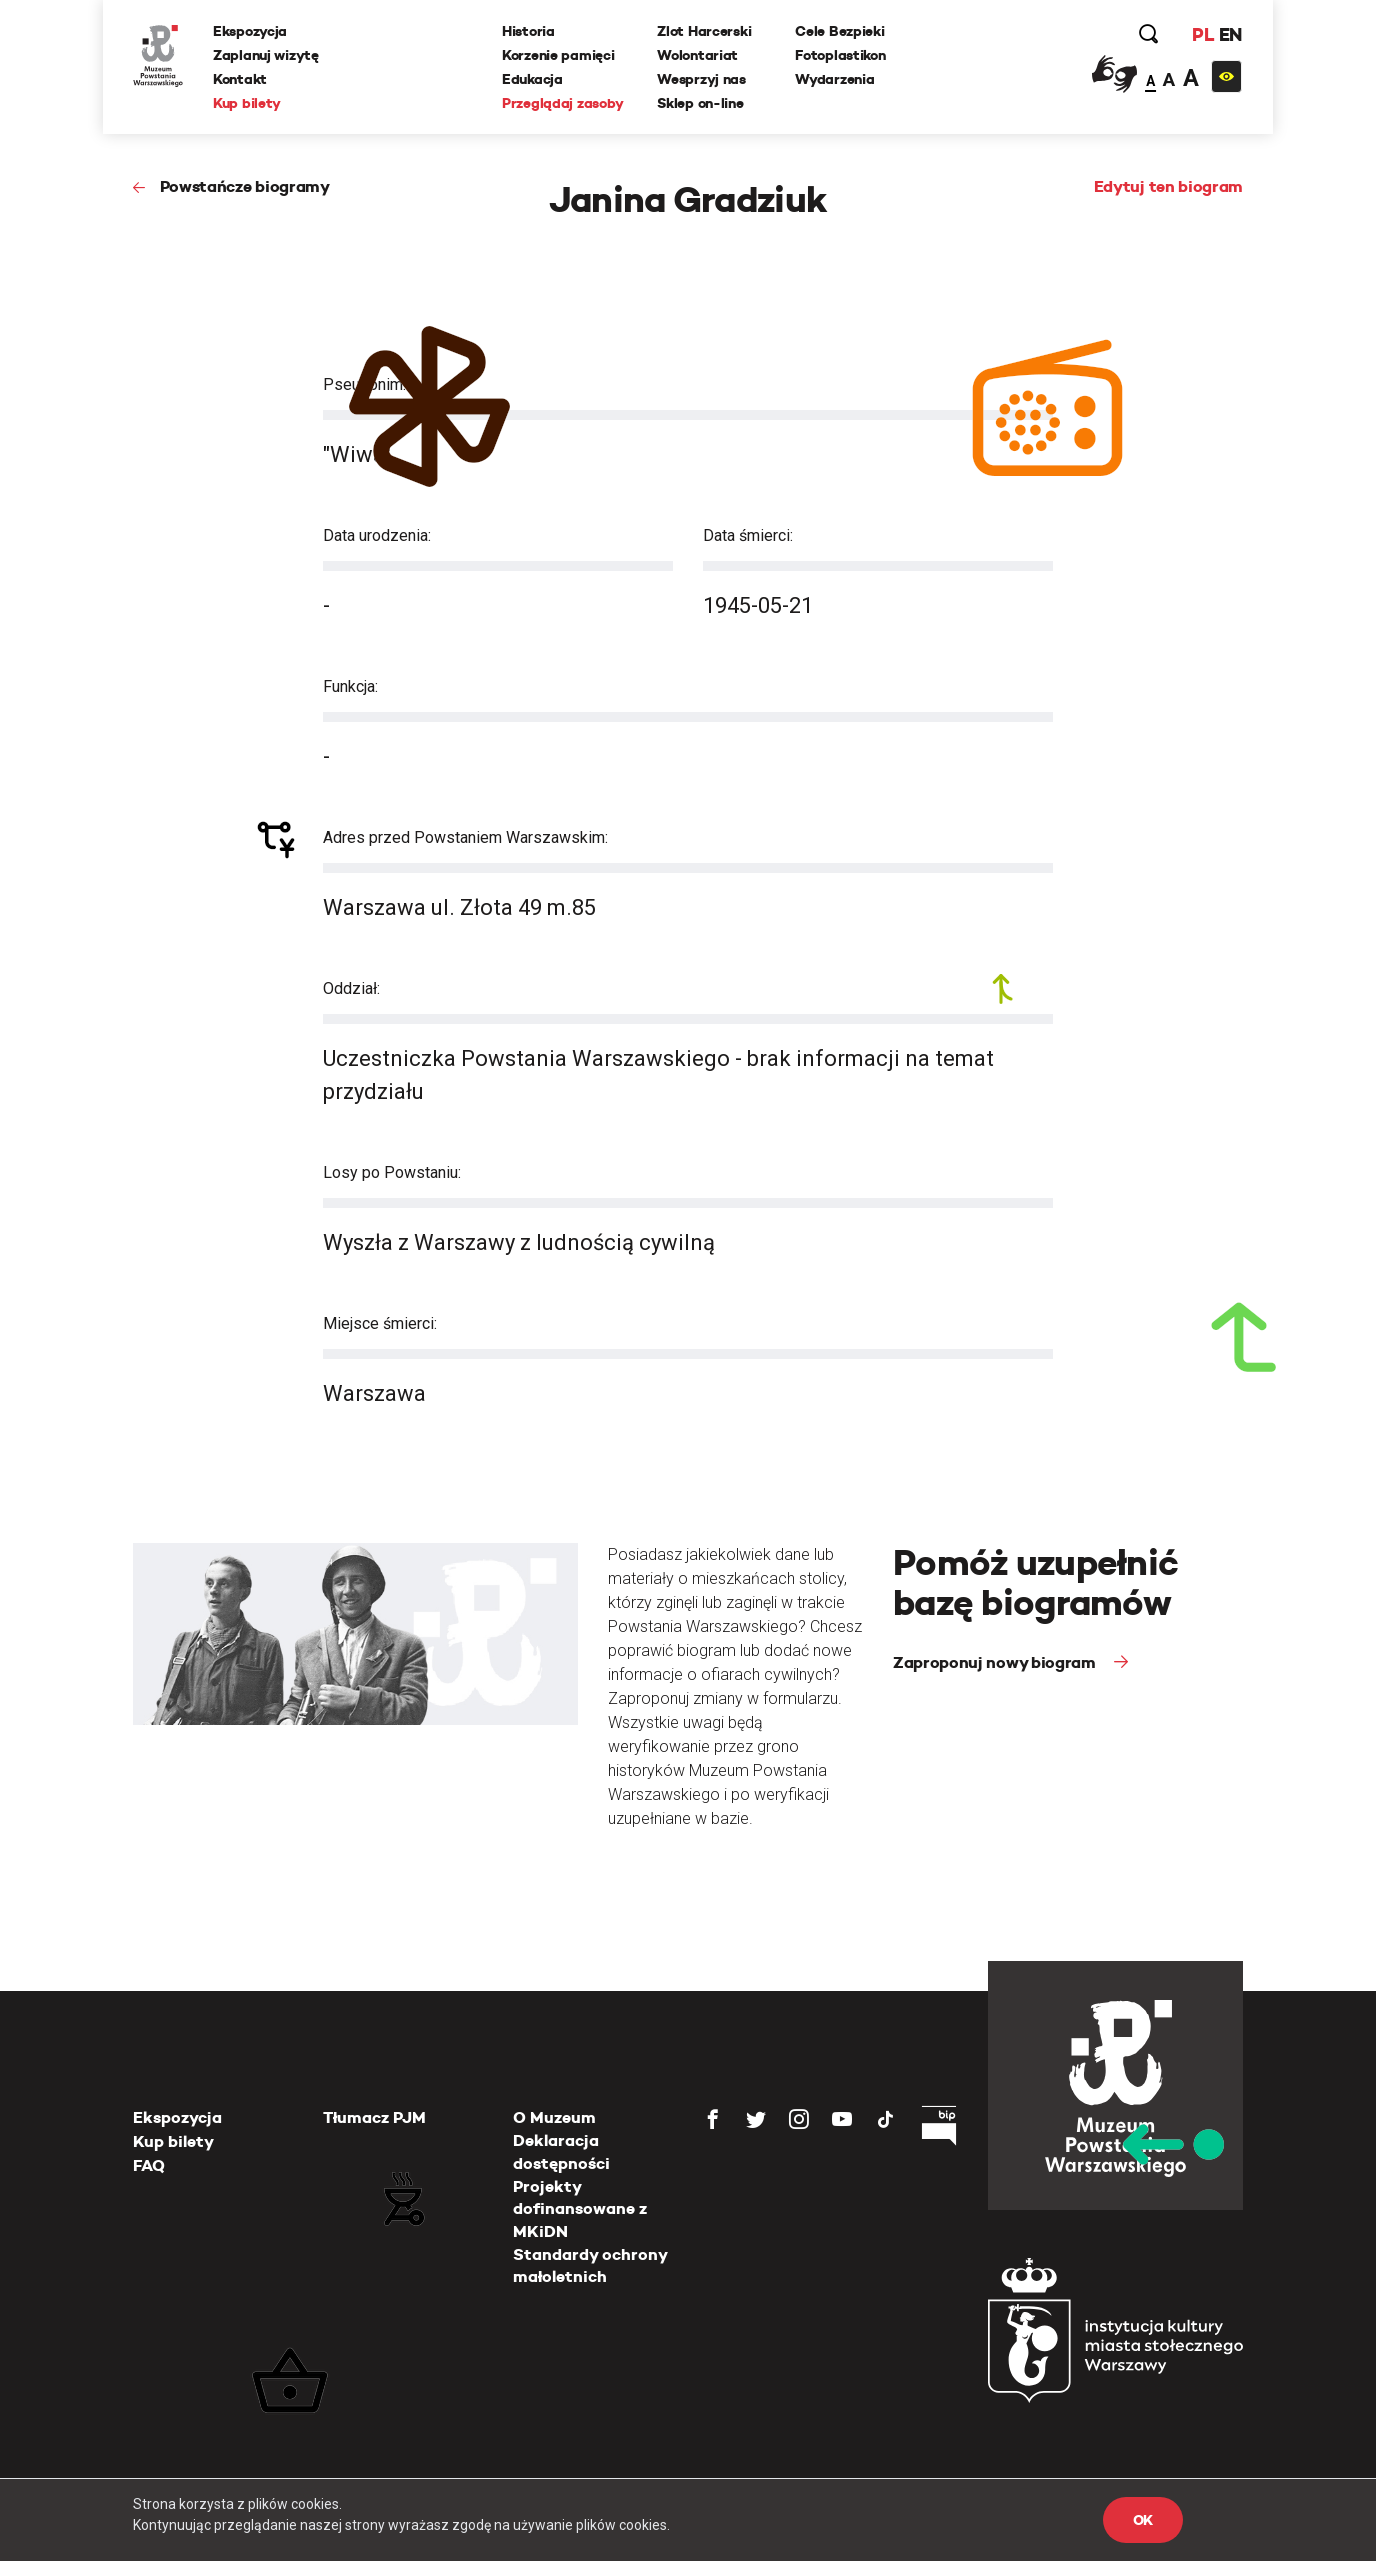 The height and width of the screenshot is (2561, 1376). Describe the element at coordinates (276, 840) in the screenshot. I see `transfer funds in yuan currency` at that location.